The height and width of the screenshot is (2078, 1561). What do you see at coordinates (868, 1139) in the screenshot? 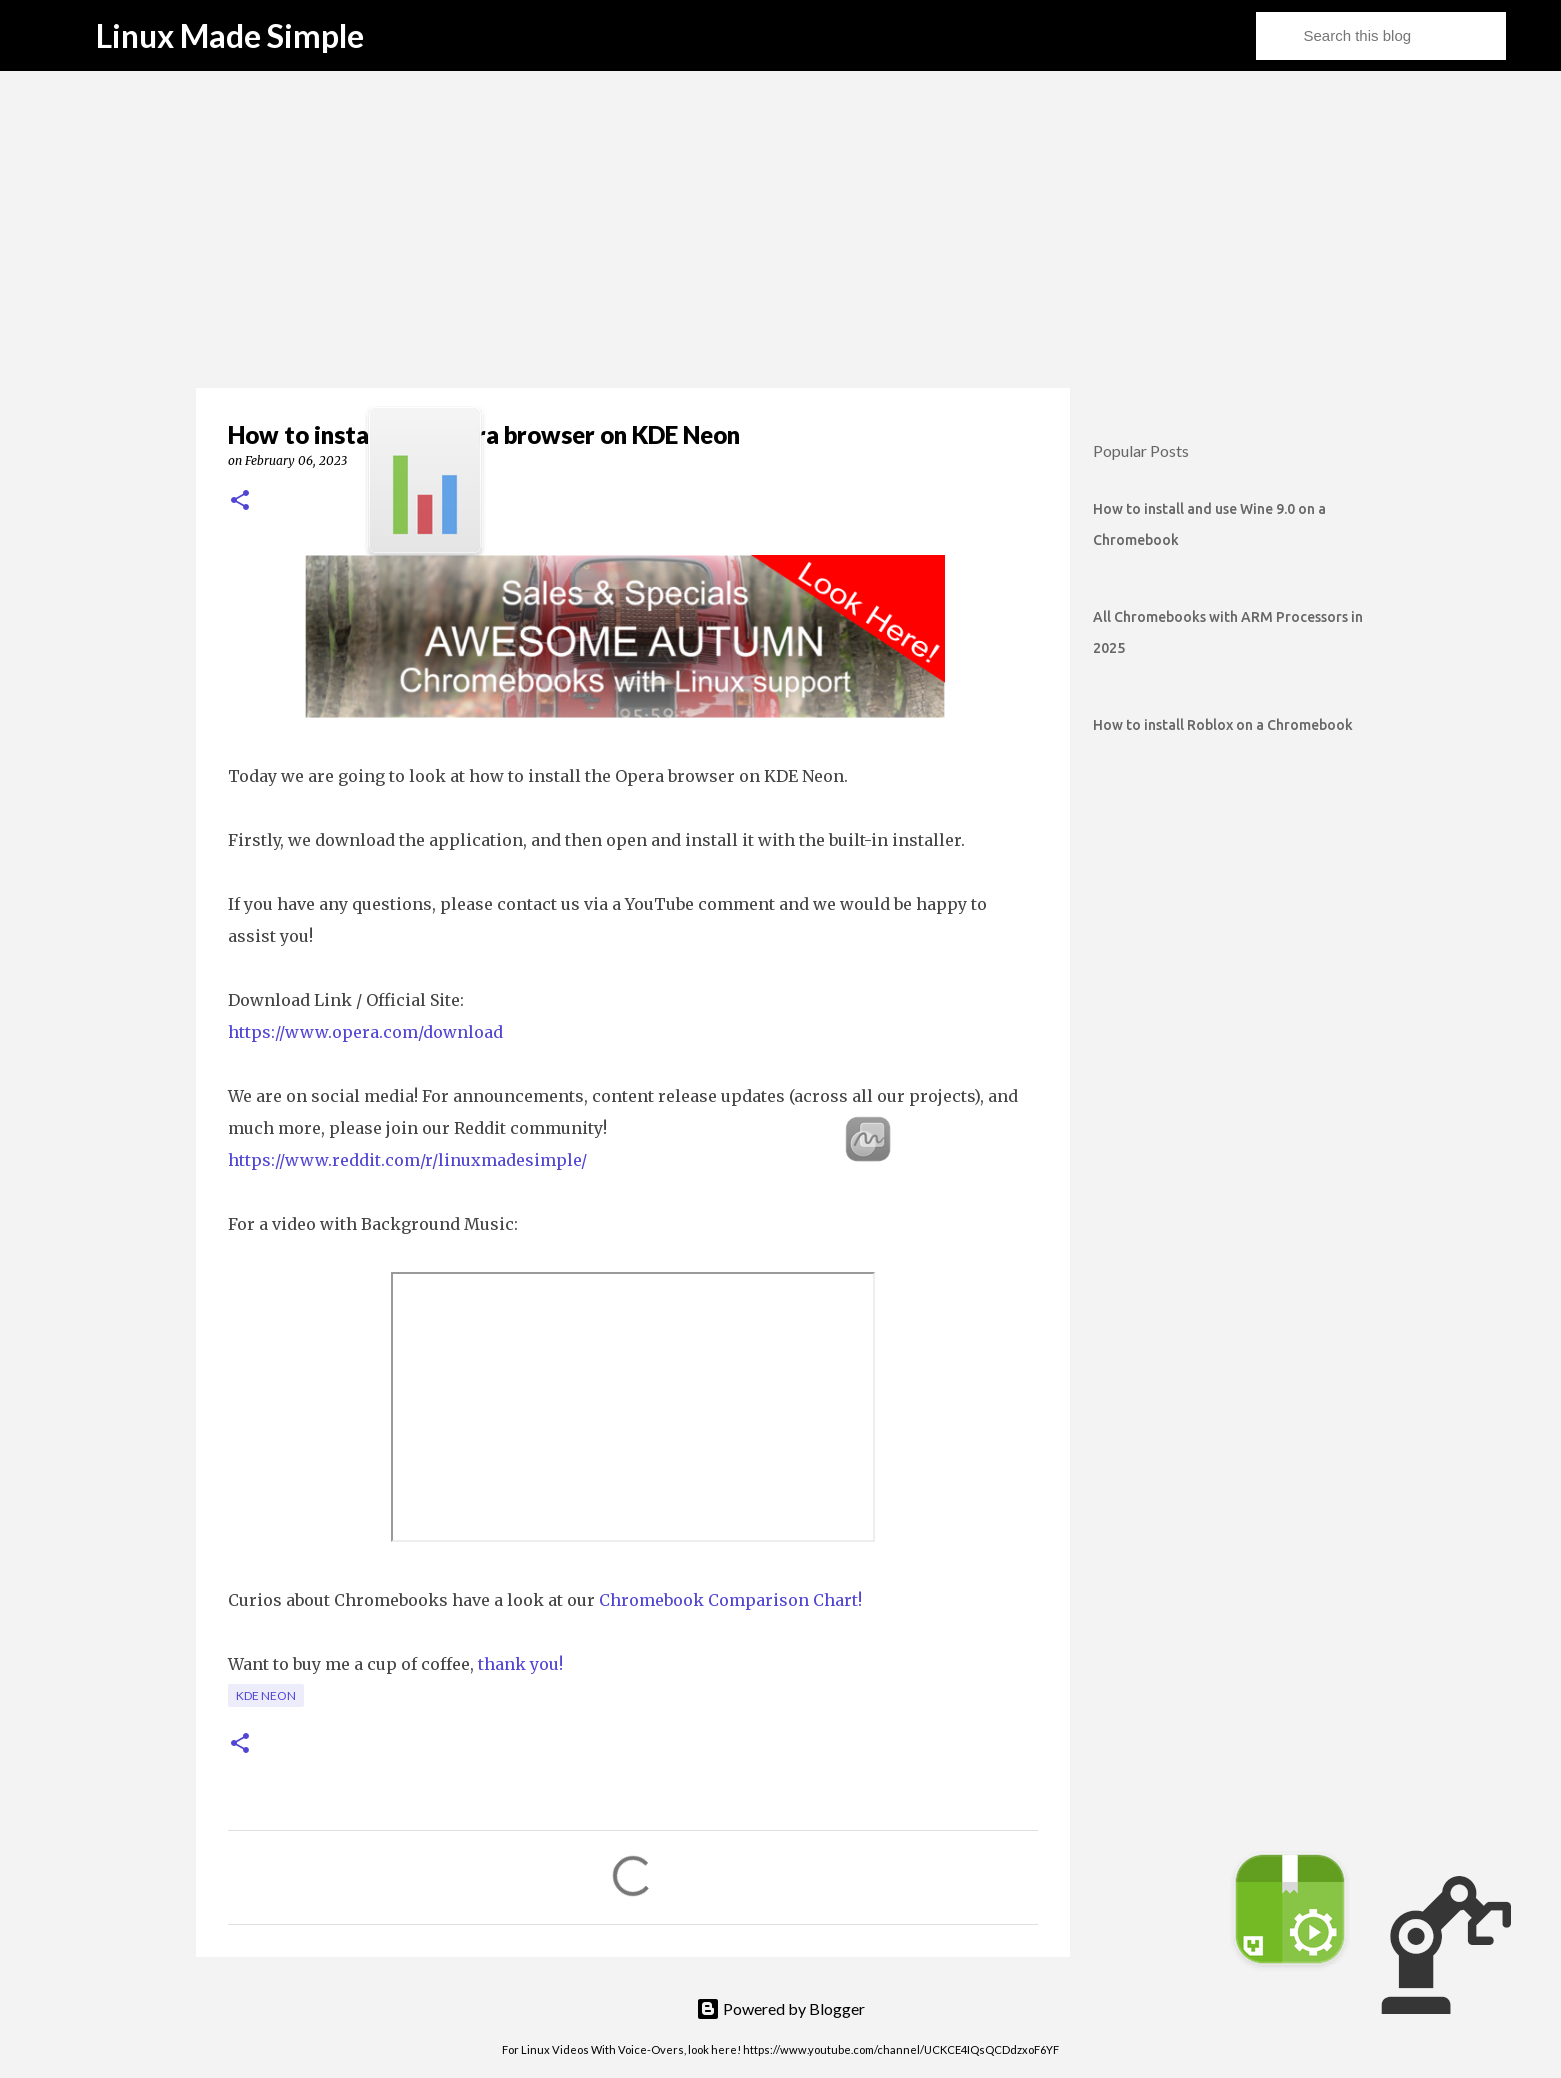
I see `open freeform app for brainstorming and sketching` at bounding box center [868, 1139].